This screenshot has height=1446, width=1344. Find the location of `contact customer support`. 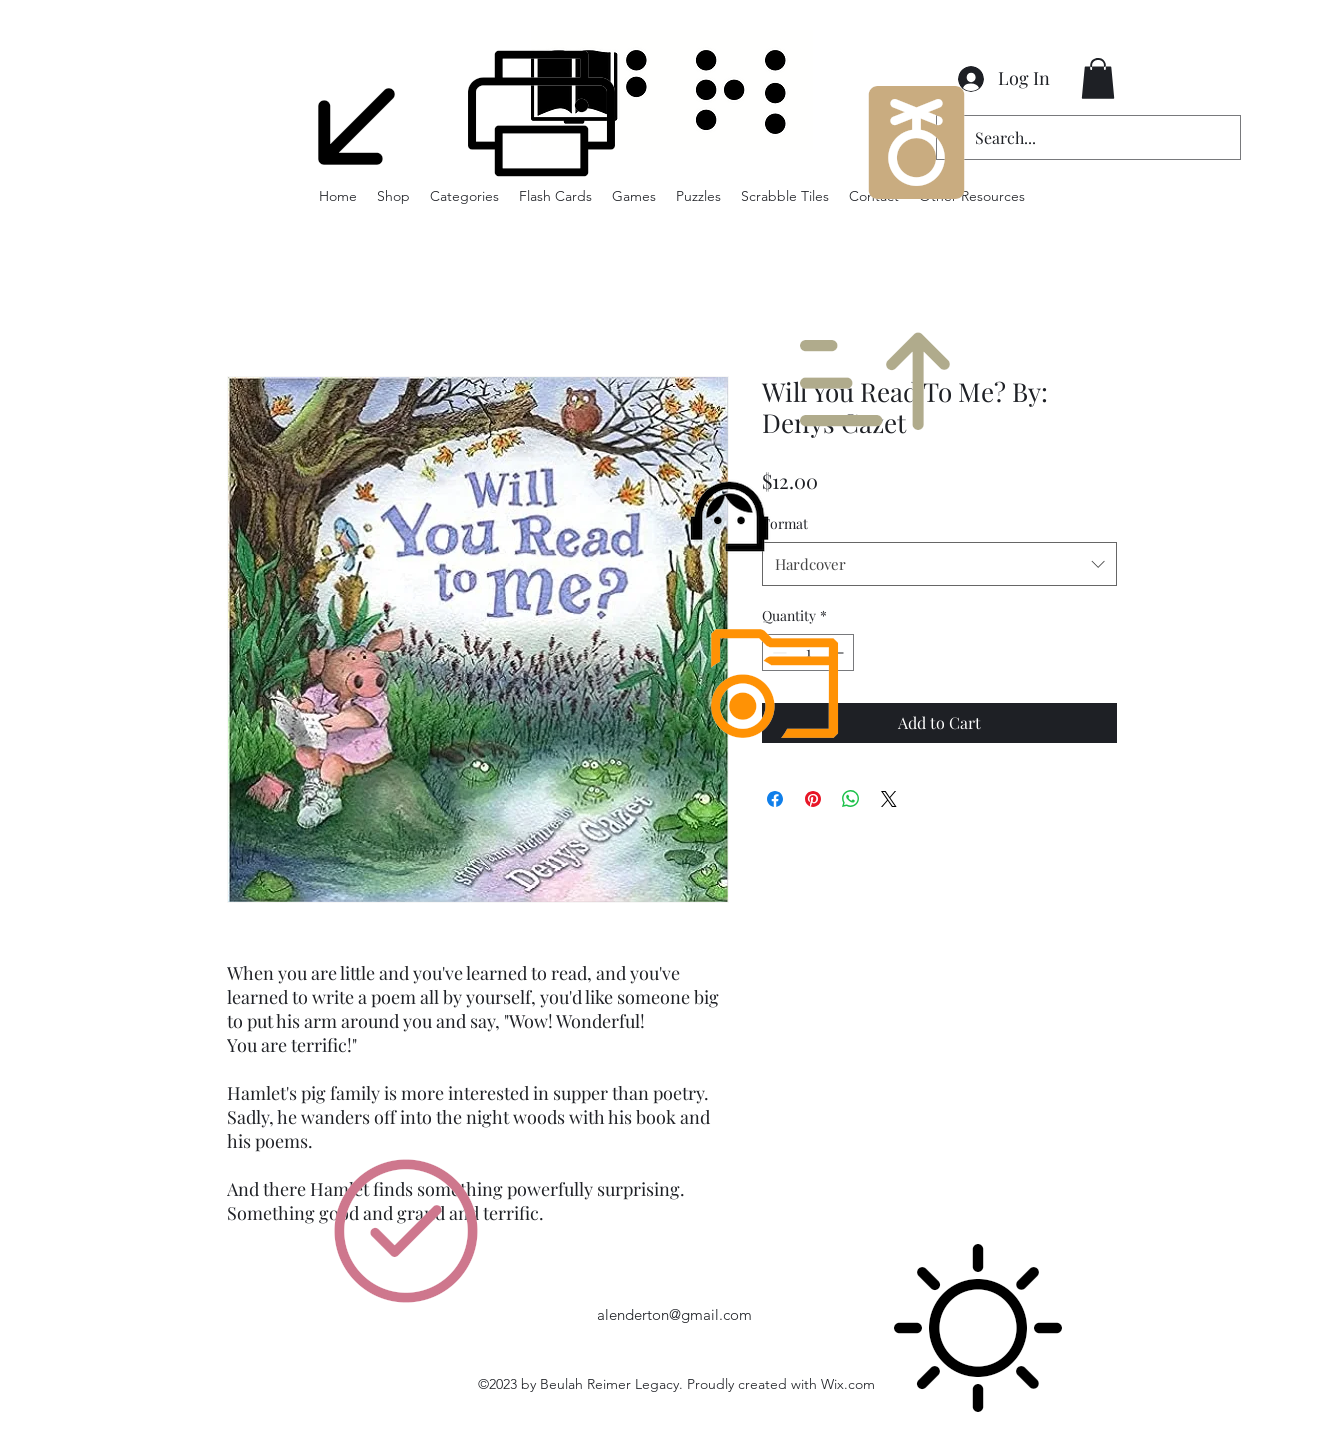

contact customer support is located at coordinates (729, 516).